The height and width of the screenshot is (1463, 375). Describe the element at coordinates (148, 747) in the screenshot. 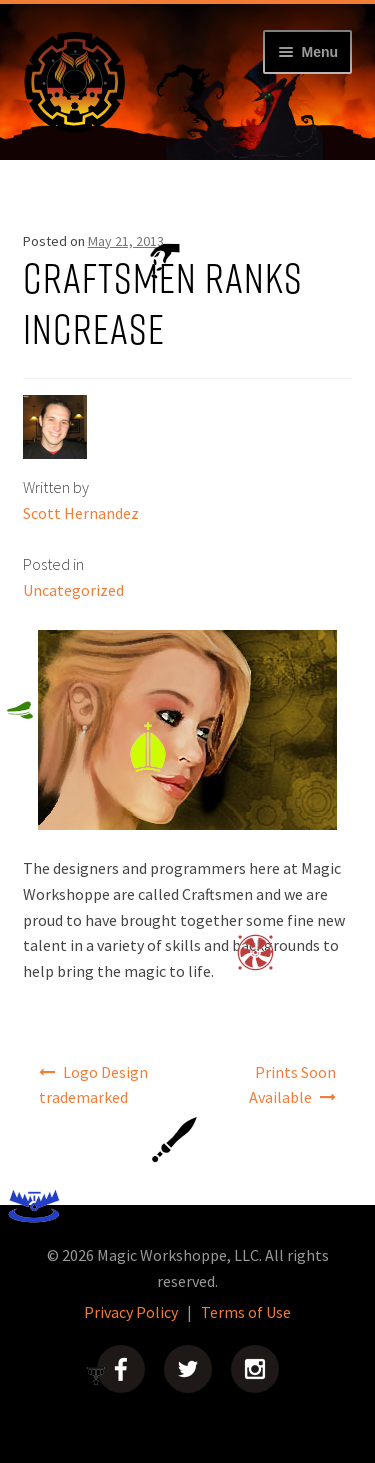

I see `indicates religious or papal content` at that location.